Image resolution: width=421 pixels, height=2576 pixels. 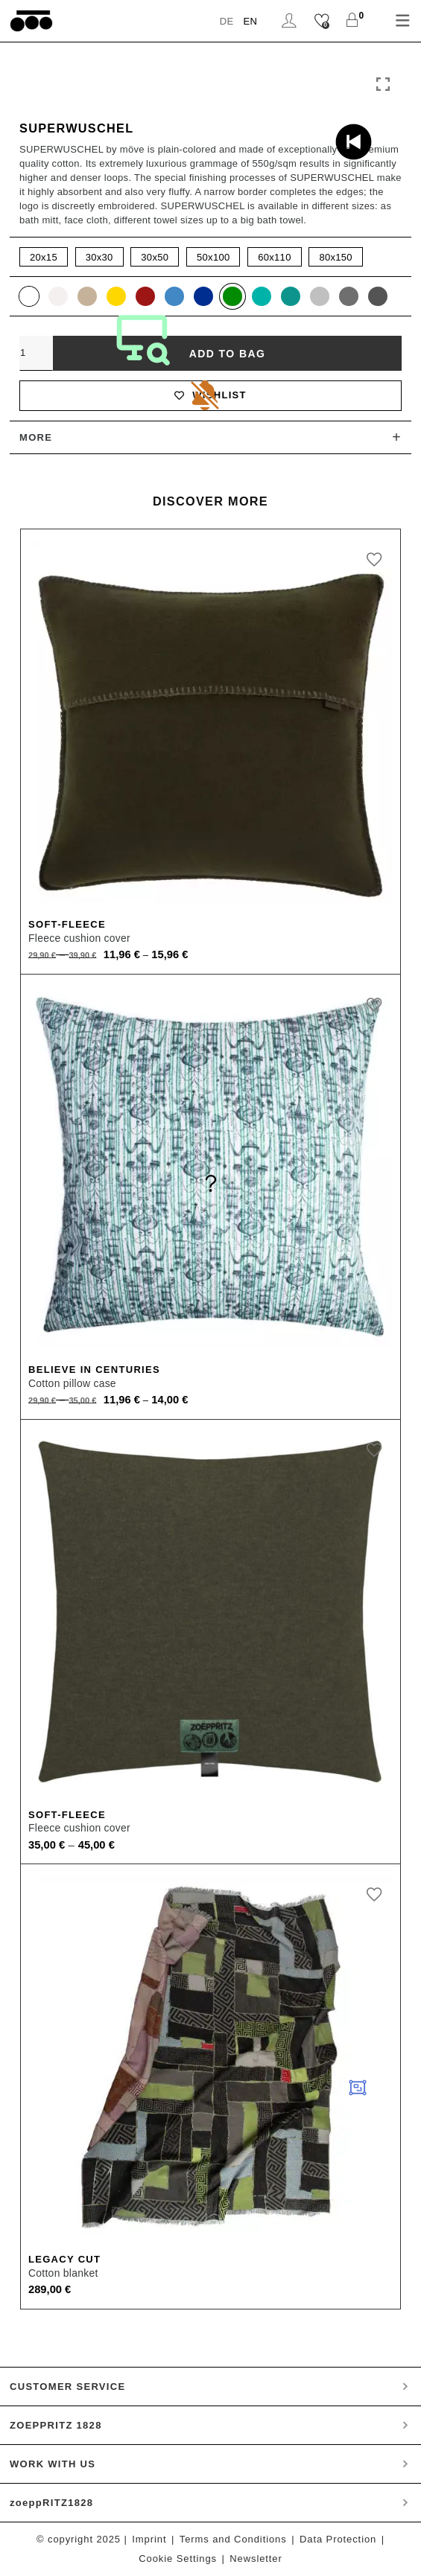 What do you see at coordinates (358, 2088) in the screenshot?
I see `group selected objects together` at bounding box center [358, 2088].